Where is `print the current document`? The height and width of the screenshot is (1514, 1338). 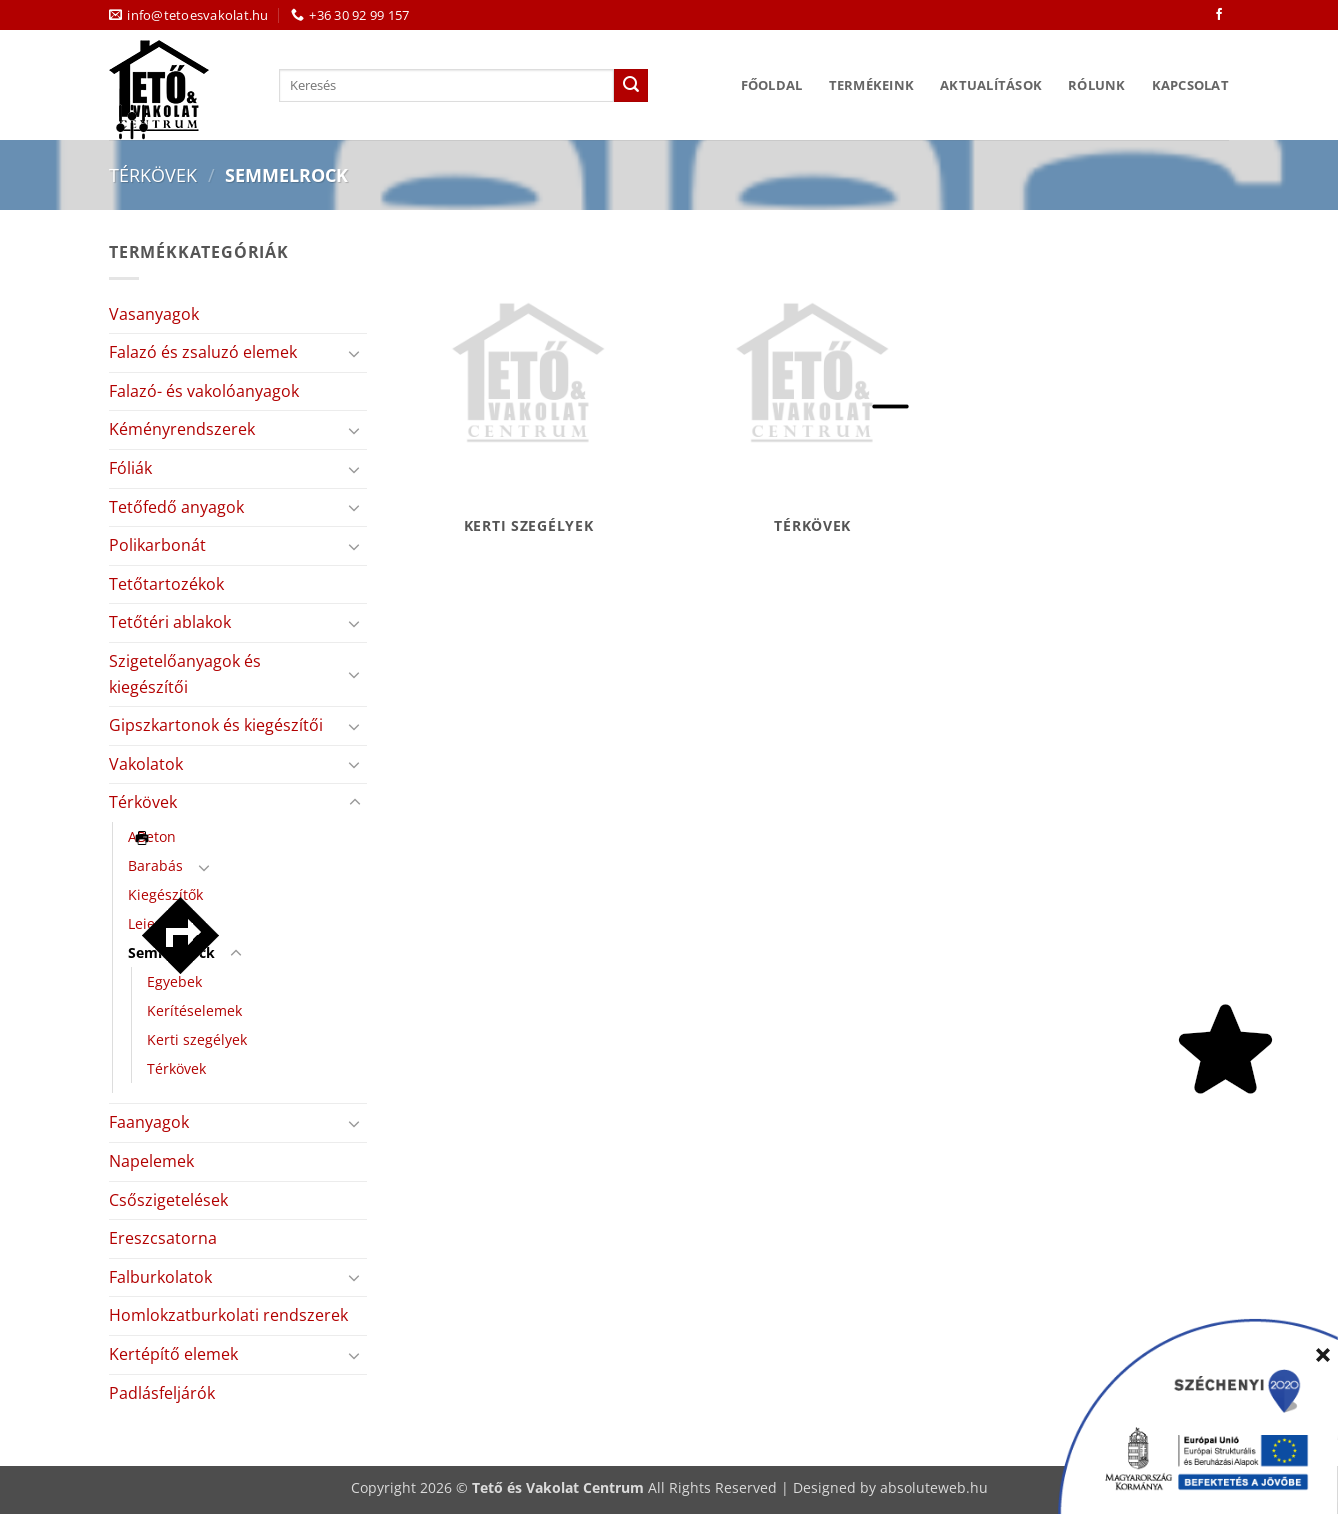
print the current document is located at coordinates (142, 838).